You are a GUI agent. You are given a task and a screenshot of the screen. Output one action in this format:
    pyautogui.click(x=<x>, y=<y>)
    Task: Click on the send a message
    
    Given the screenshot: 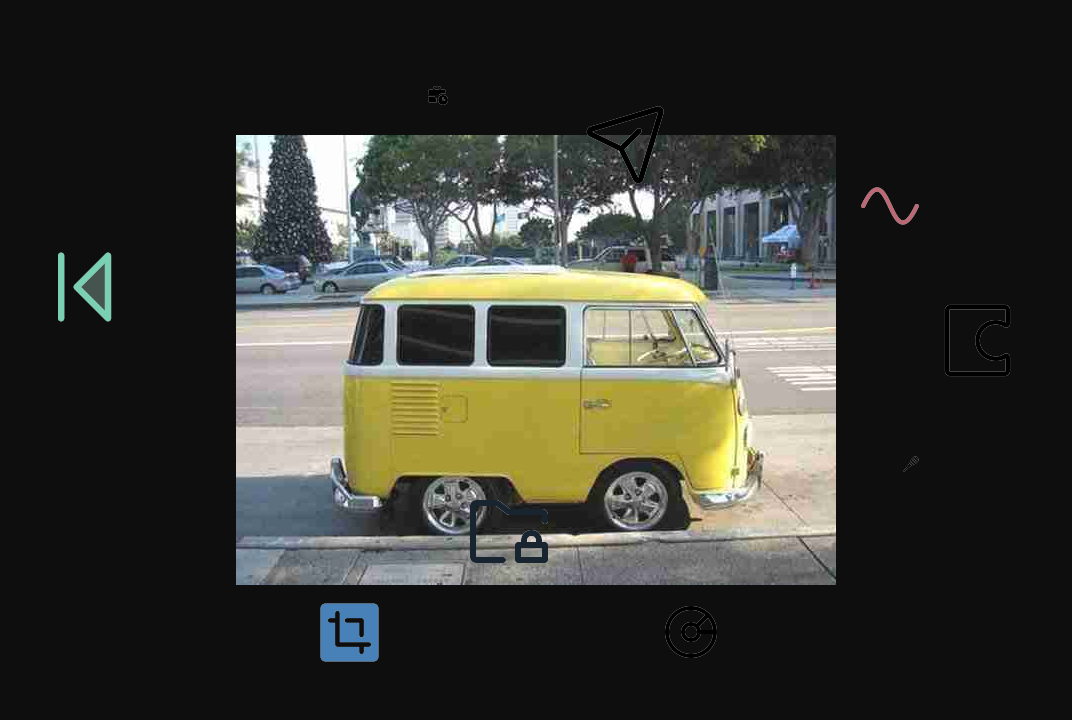 What is the action you would take?
    pyautogui.click(x=628, y=142)
    